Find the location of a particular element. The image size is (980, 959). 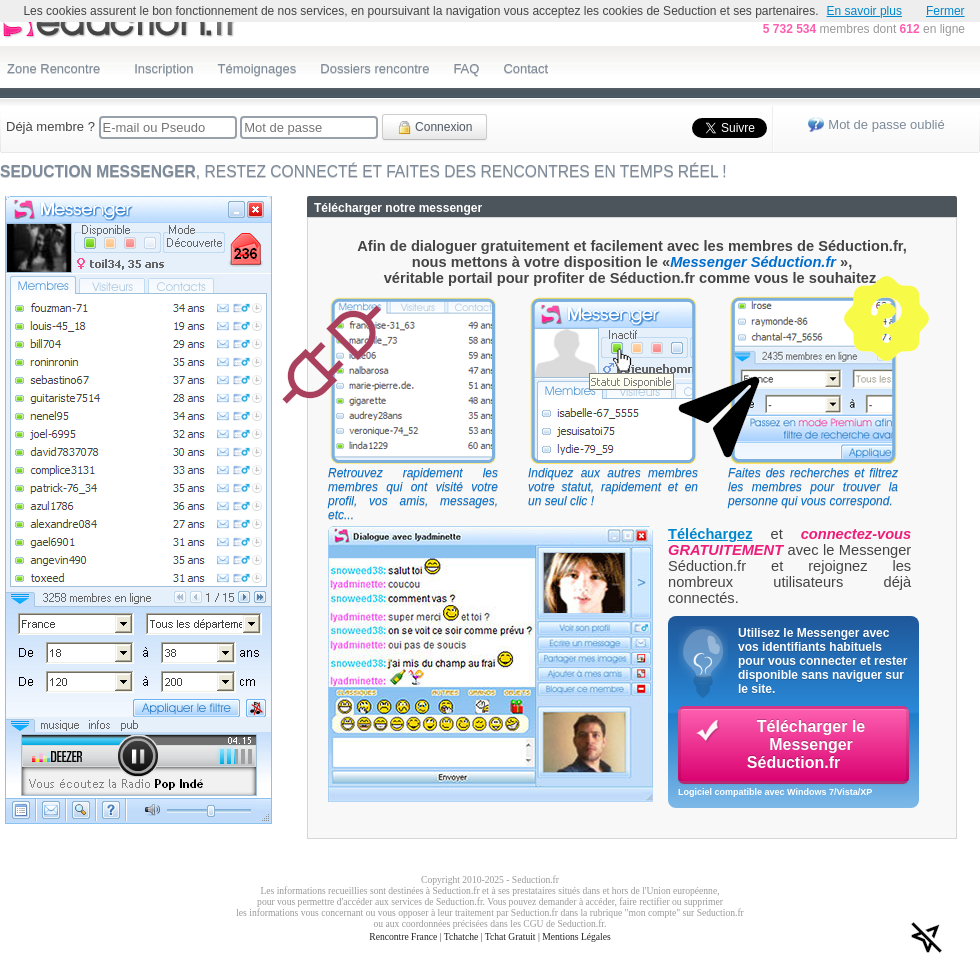

send a message is located at coordinates (719, 417).